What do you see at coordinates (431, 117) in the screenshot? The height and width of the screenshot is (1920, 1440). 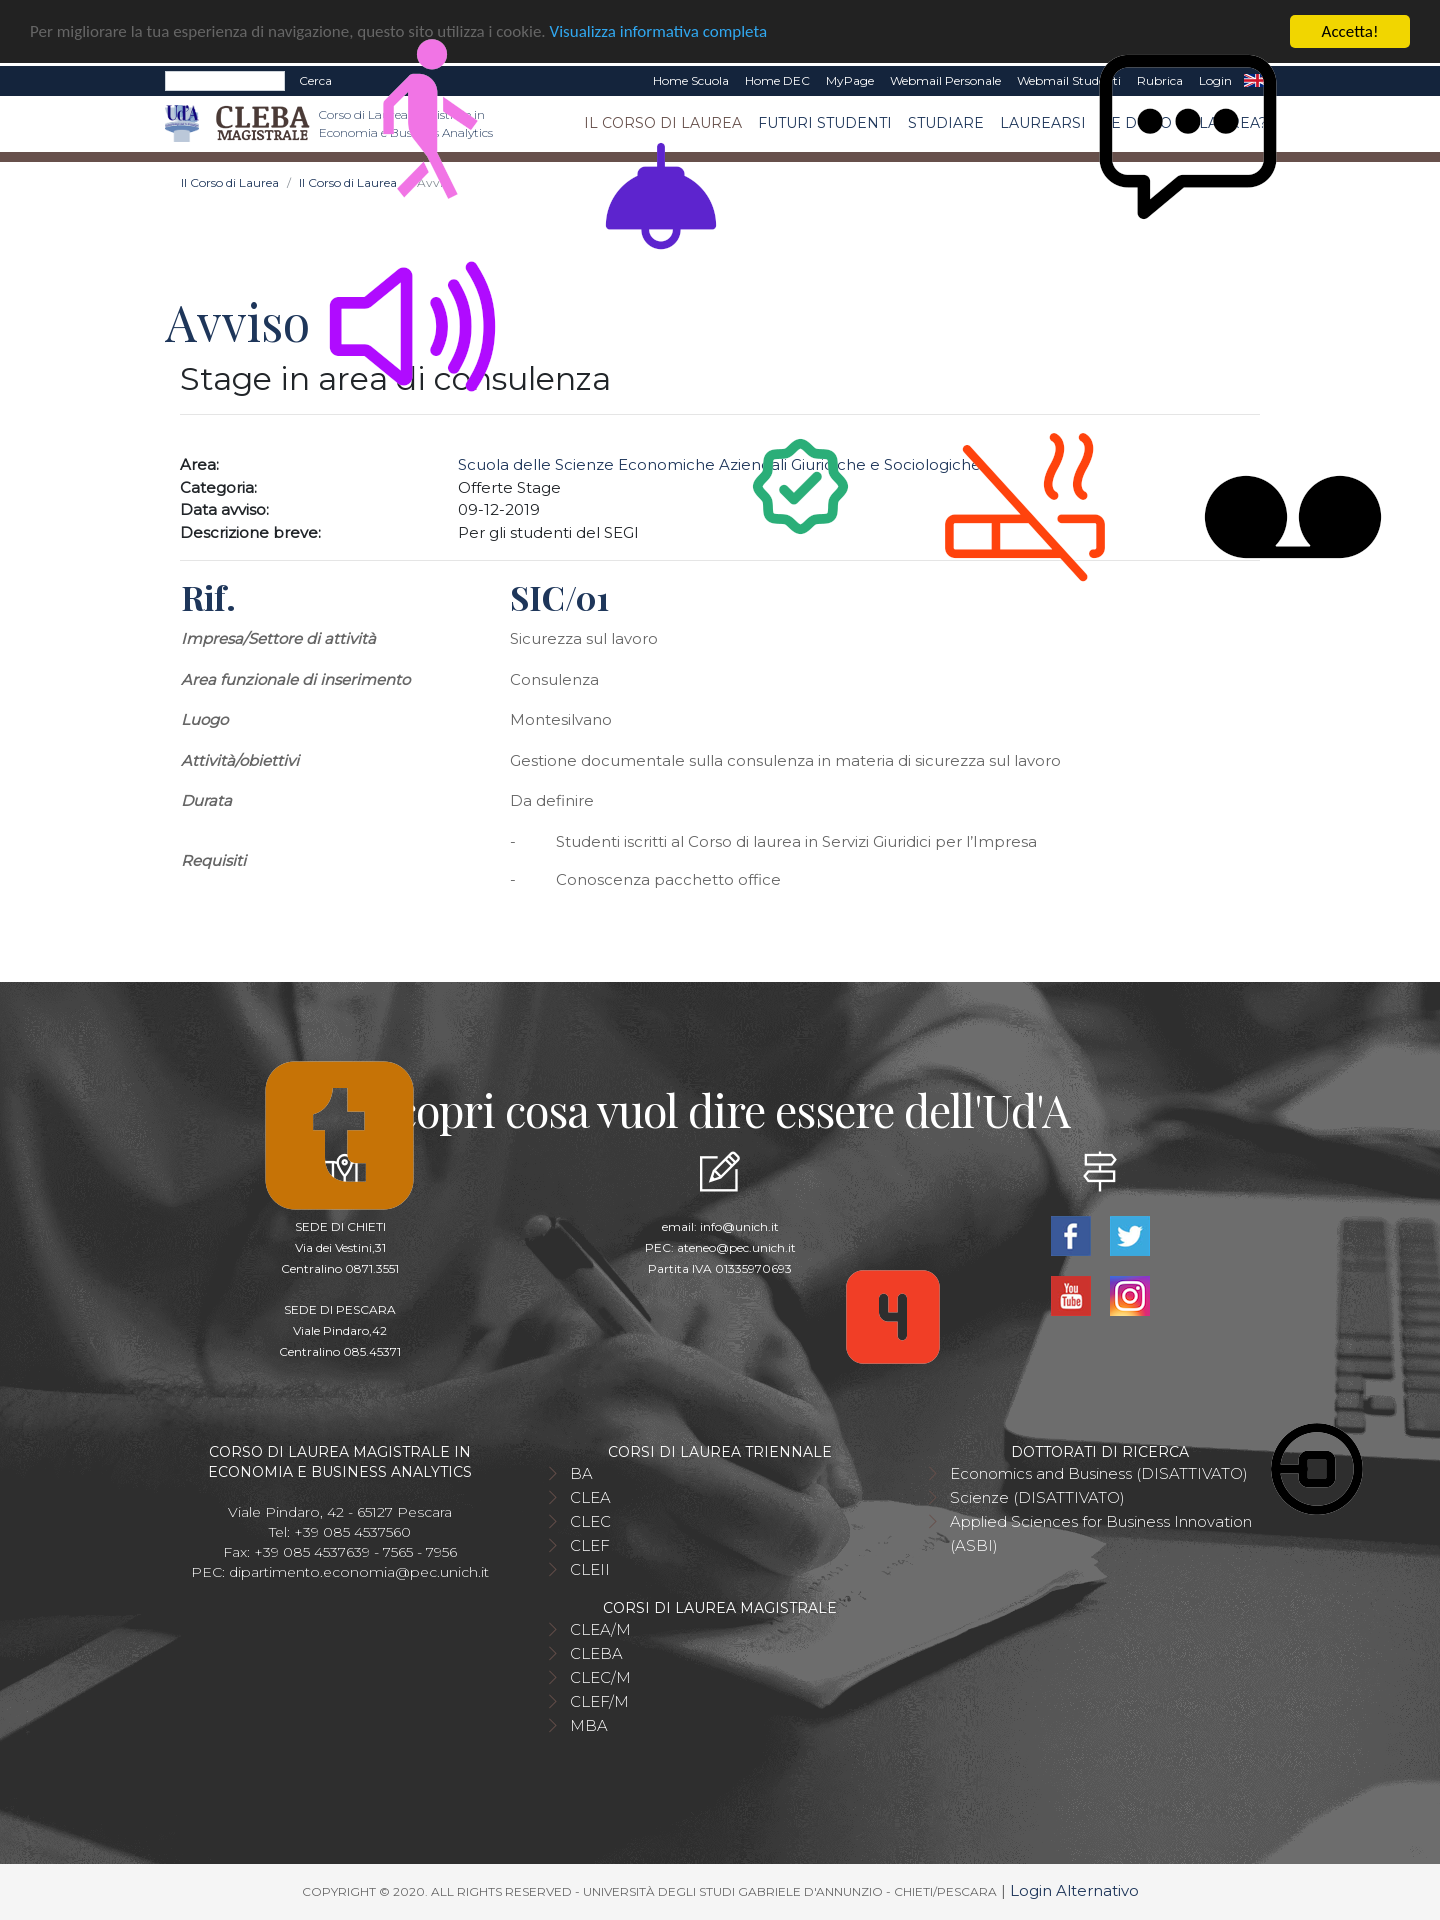 I see `get walking directions` at bounding box center [431, 117].